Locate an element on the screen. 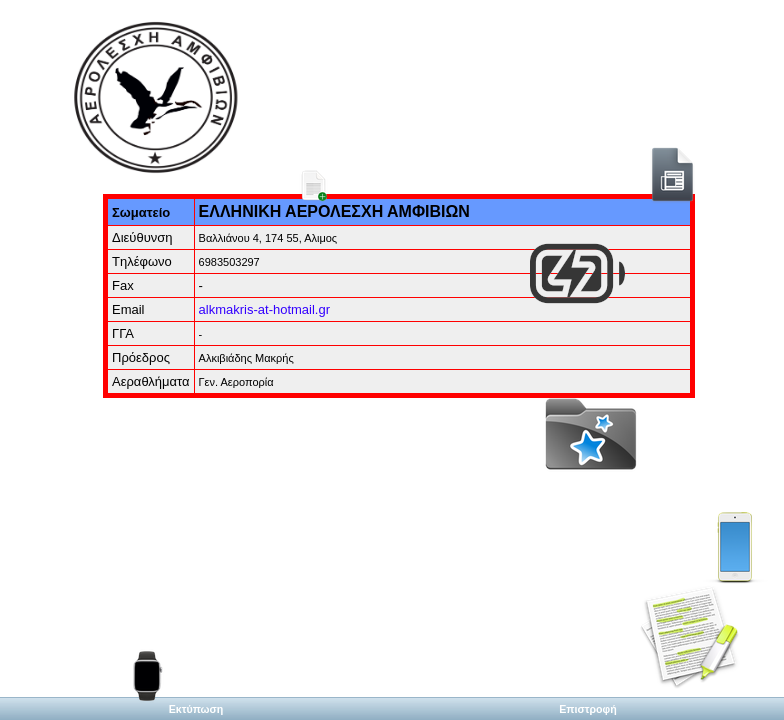 The width and height of the screenshot is (784, 720). summarize or highlight key points in a document is located at coordinates (692, 637).